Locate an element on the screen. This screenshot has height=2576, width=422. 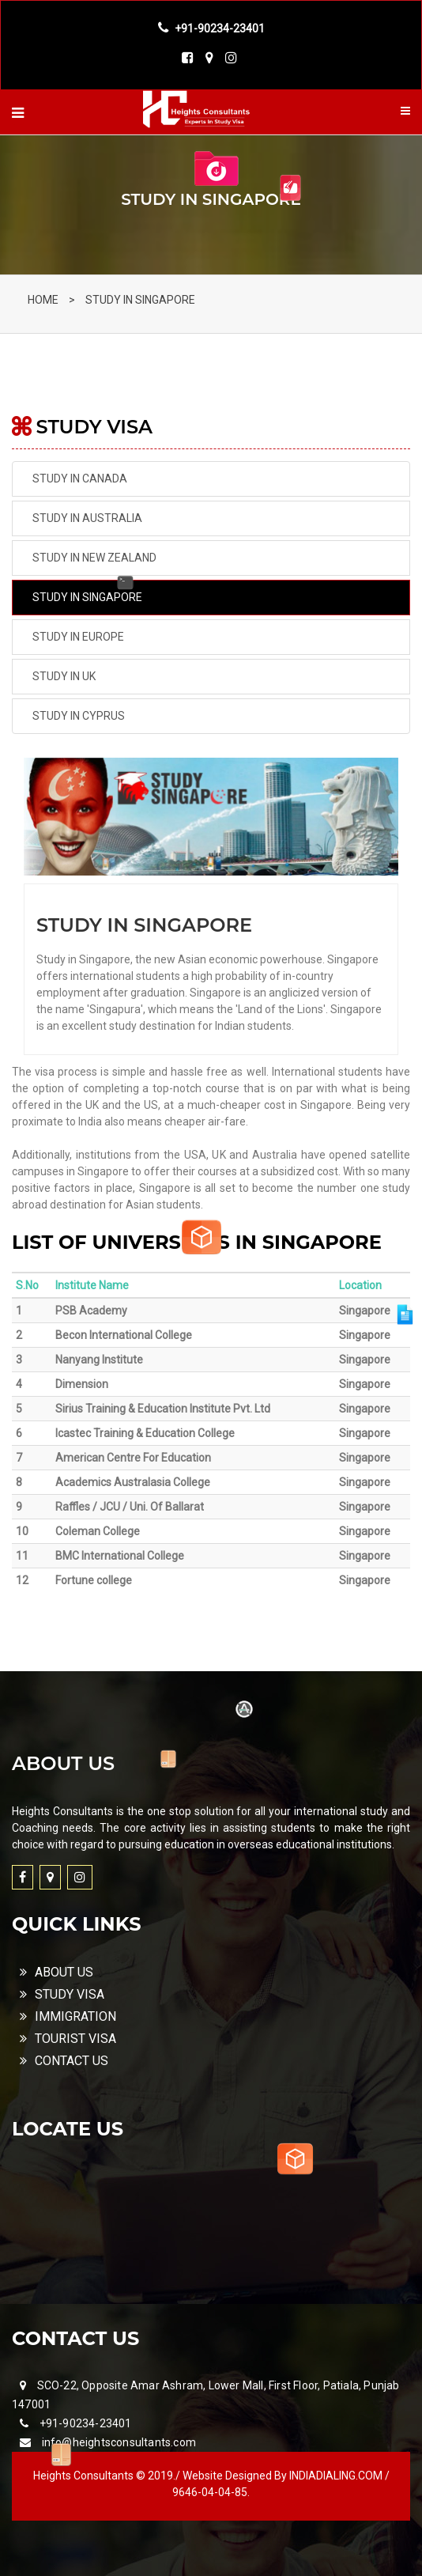
a package or archive file type is located at coordinates (168, 1759).